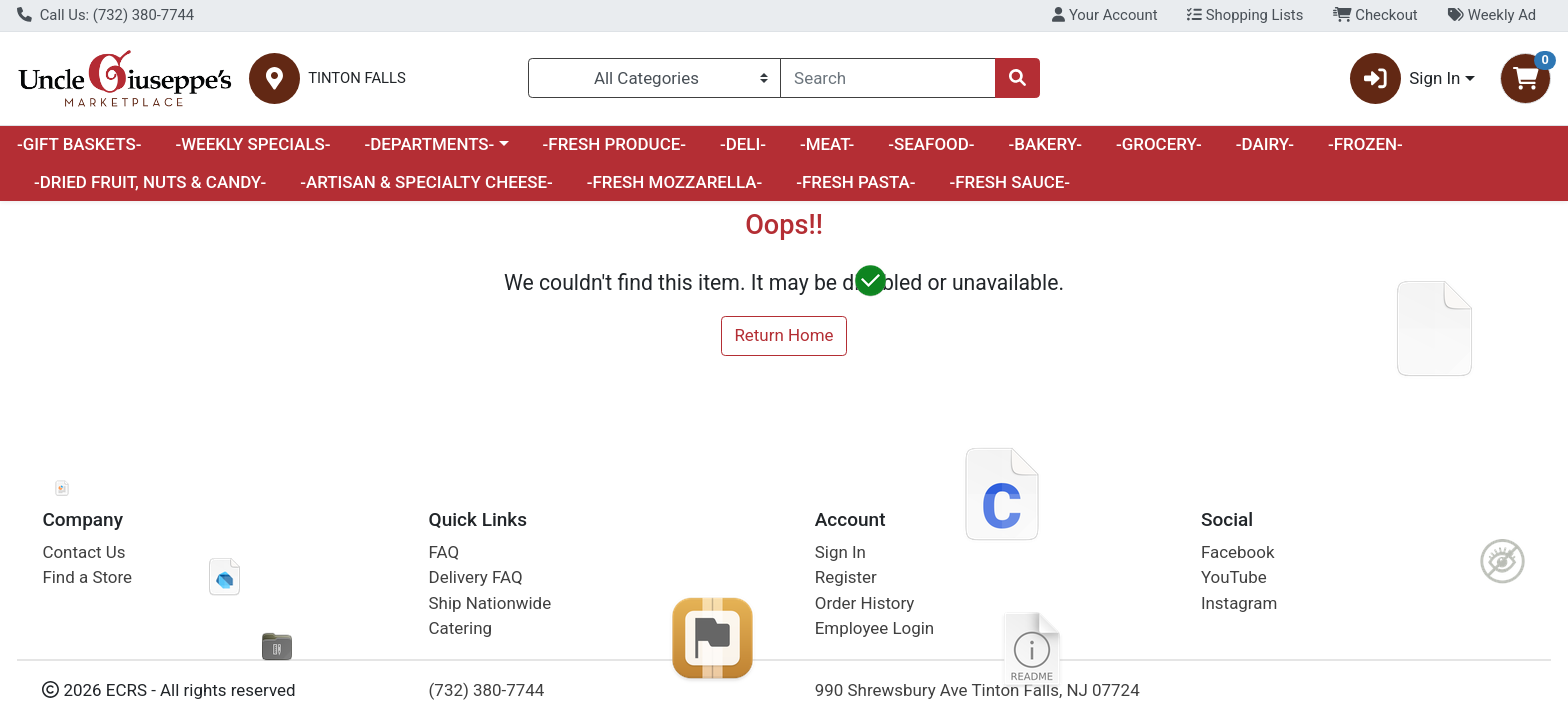 This screenshot has width=1568, height=720. I want to click on a C programming language source file, so click(1002, 494).